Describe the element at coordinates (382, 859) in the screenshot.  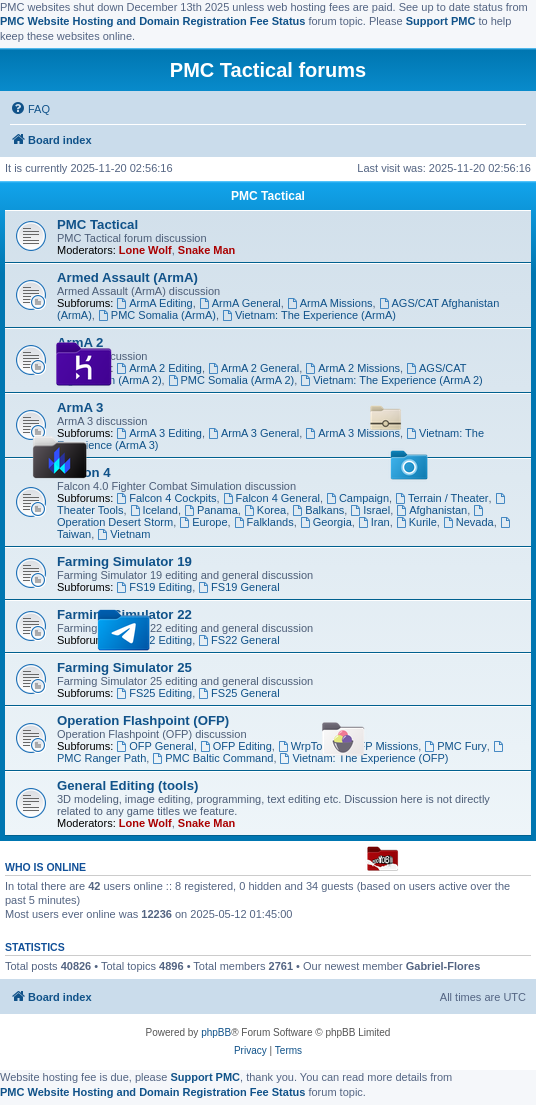
I see `open moddb game mods folder` at that location.